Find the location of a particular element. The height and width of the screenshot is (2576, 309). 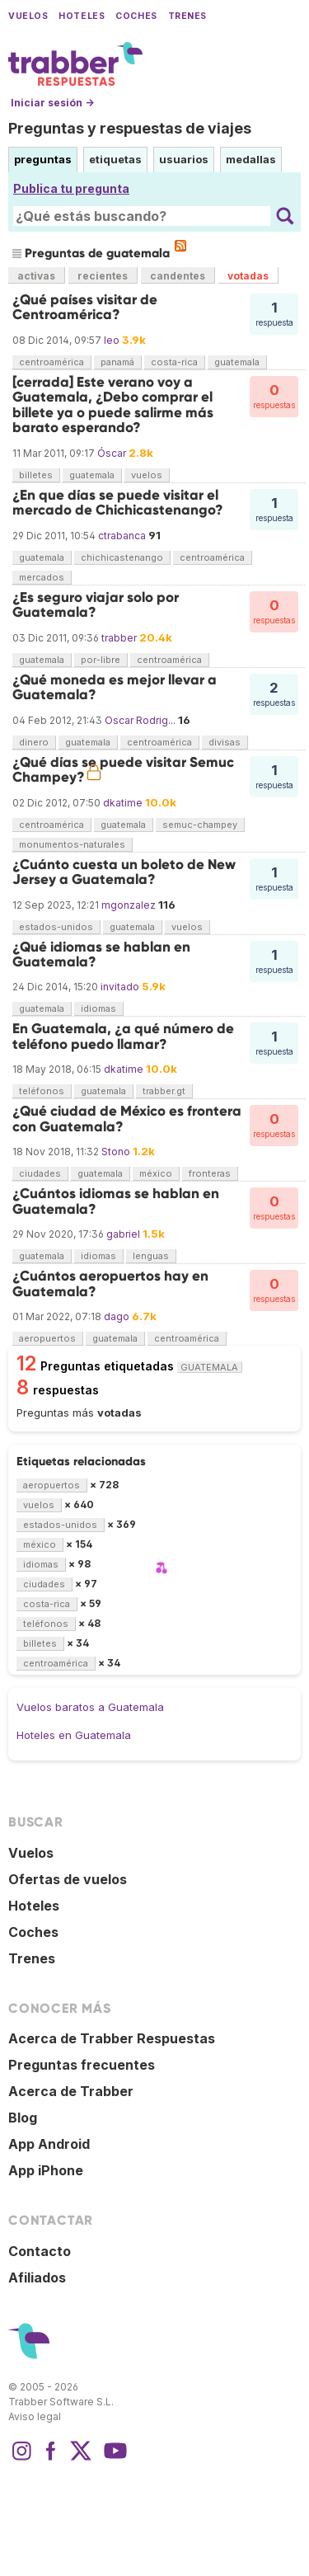

indicates fruit or food category is located at coordinates (162, 1568).